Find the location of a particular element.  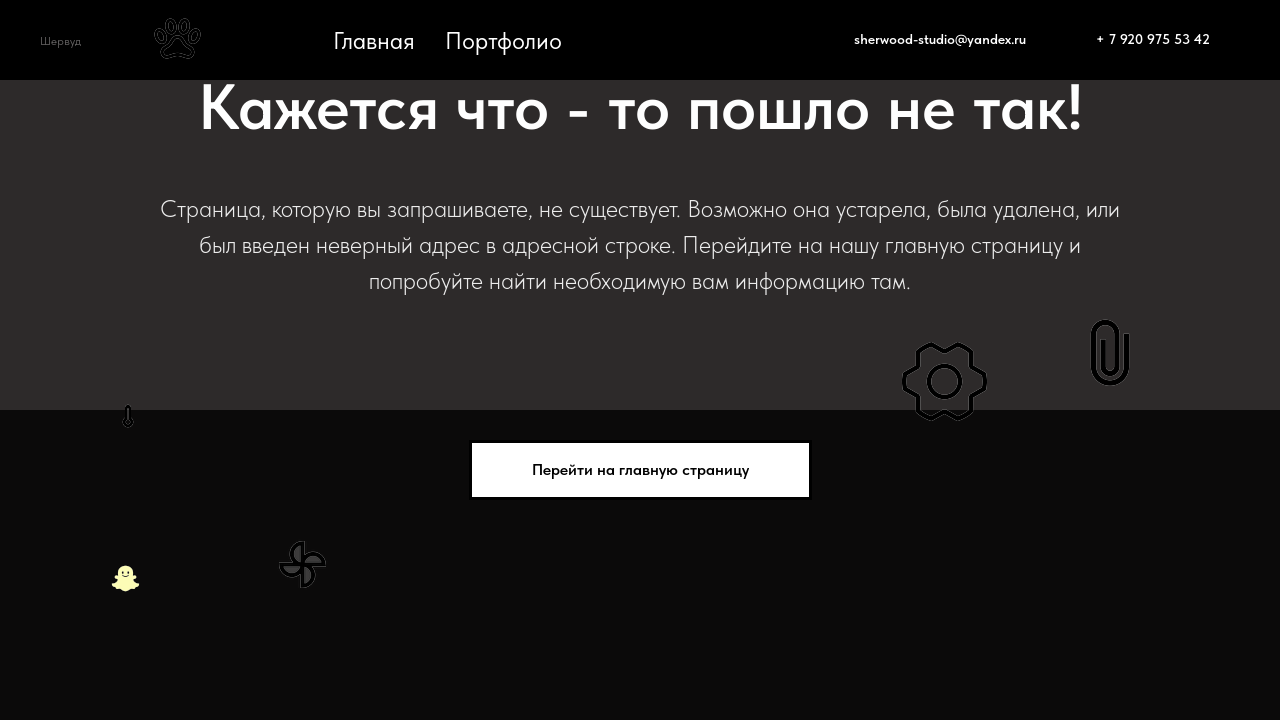

view current temperature is located at coordinates (128, 416).